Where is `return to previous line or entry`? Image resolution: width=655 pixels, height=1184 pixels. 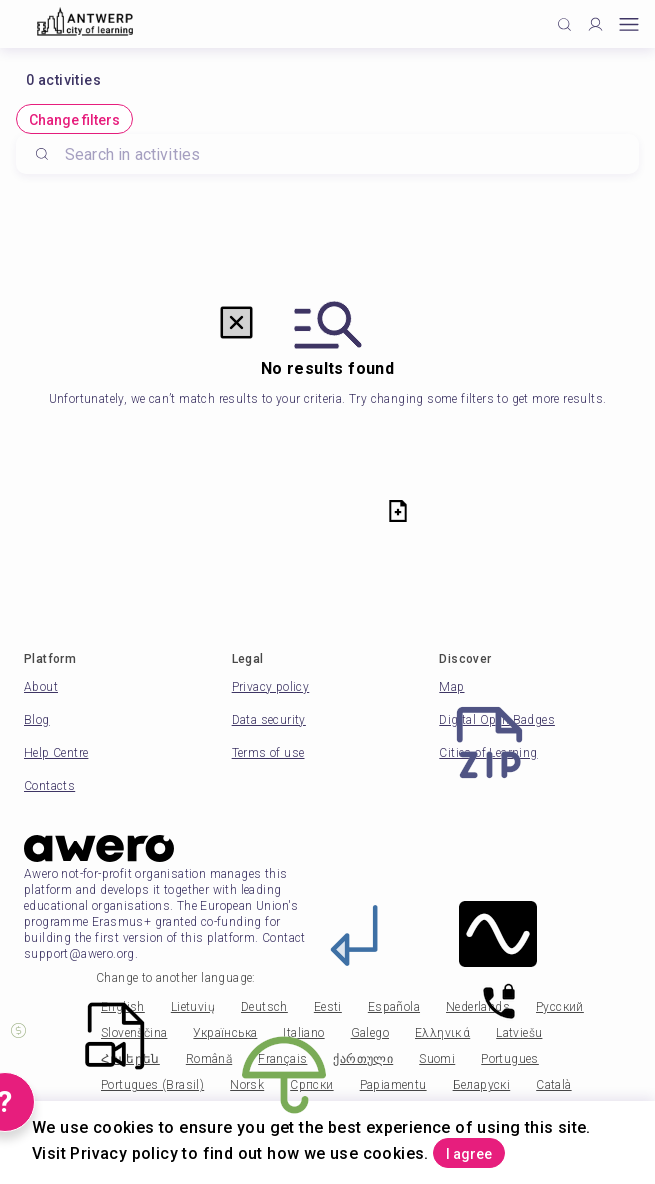
return to previous line or entry is located at coordinates (356, 935).